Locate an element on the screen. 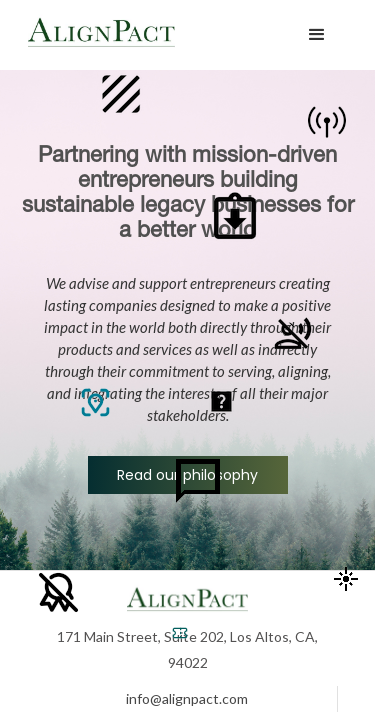 This screenshot has width=375, height=722. add lens flare effect to image is located at coordinates (346, 579).